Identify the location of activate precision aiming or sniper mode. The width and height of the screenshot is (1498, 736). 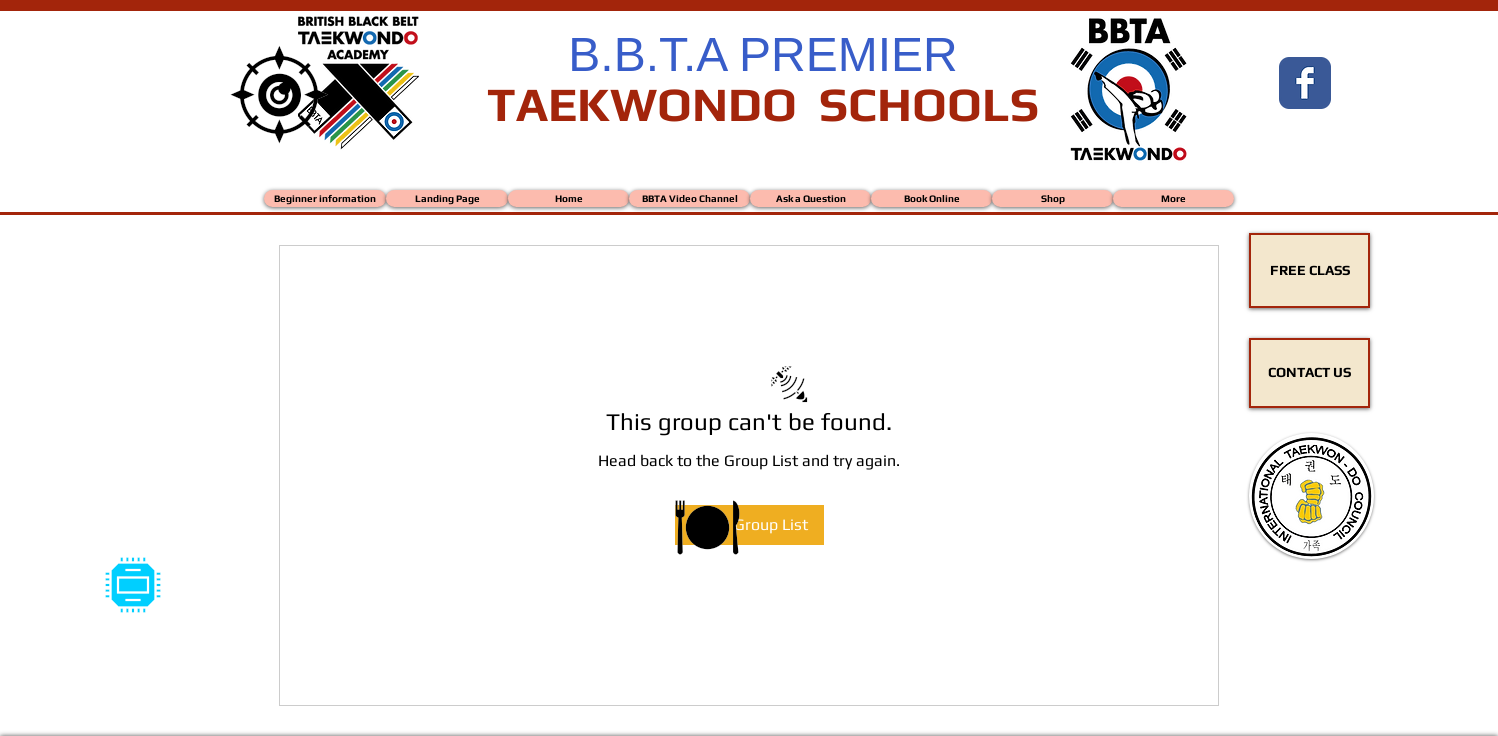
(278, 95).